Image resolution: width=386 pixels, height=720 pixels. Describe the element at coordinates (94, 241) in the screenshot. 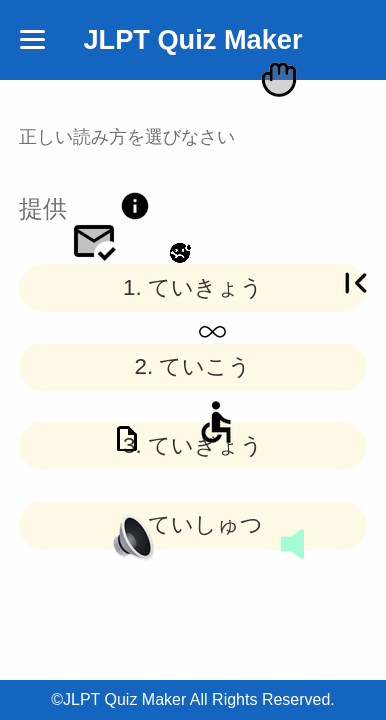

I see `mark email as read` at that location.